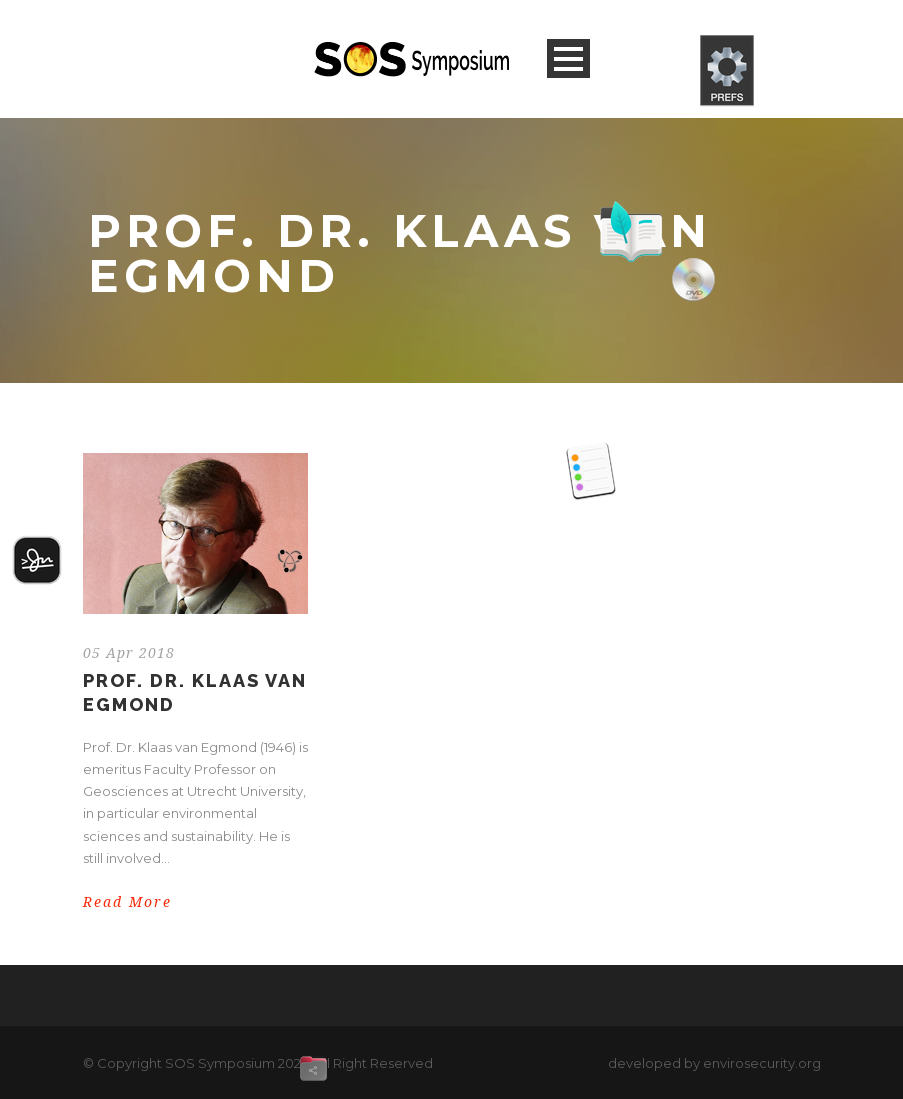 The image size is (903, 1099). What do you see at coordinates (693, 280) in the screenshot?
I see `a rewritable DVD disc in the system` at bounding box center [693, 280].